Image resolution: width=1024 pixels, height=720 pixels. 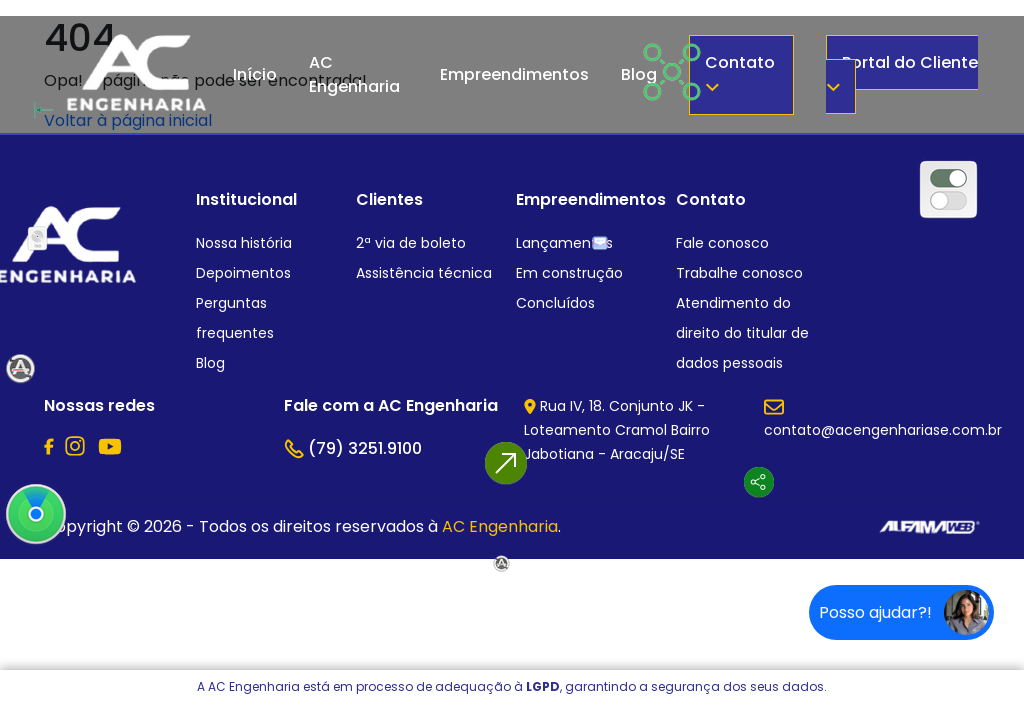 I want to click on open find my app to locate devices, so click(x=36, y=514).